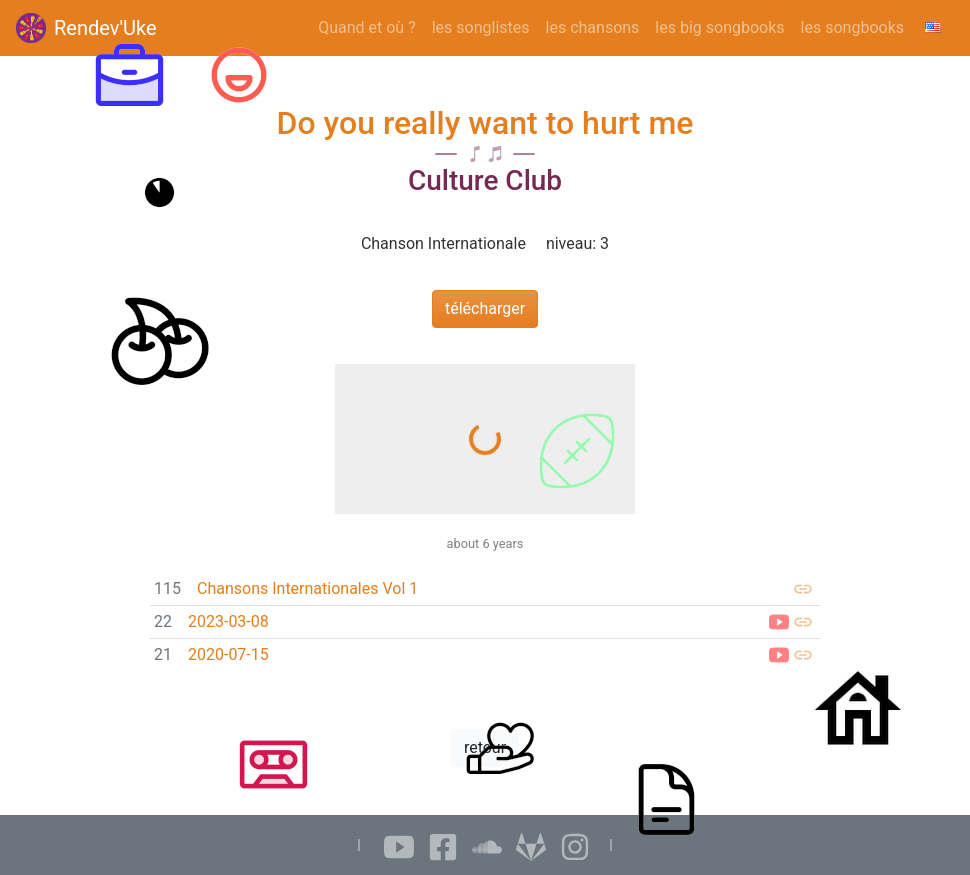 The width and height of the screenshot is (970, 875). I want to click on donate or make a charitable contribution, so click(502, 749).